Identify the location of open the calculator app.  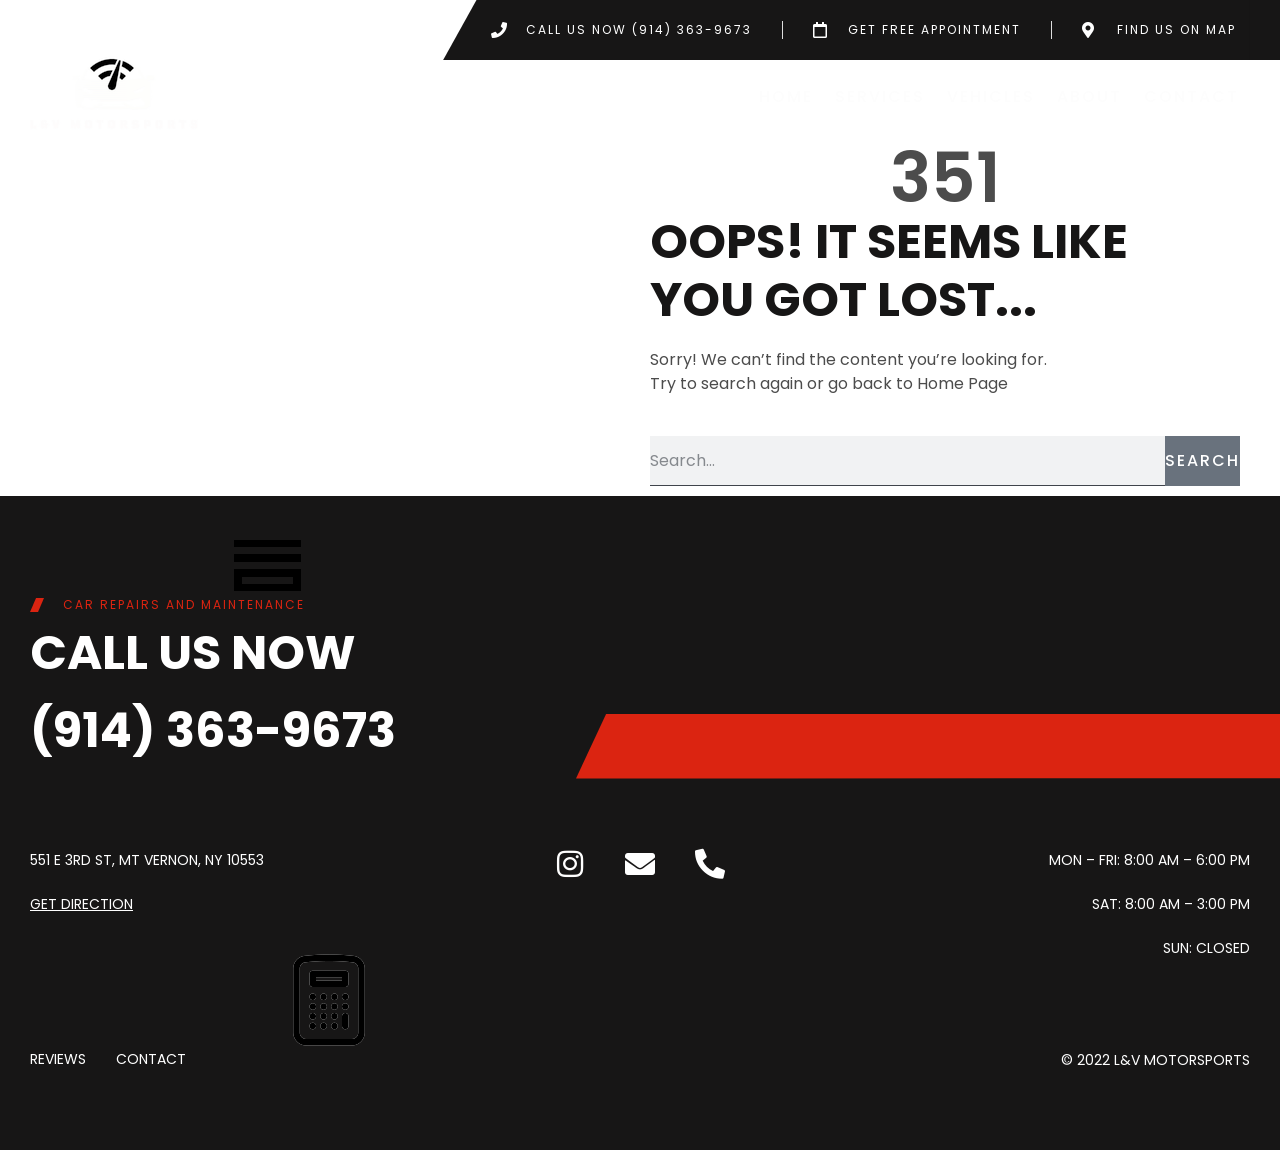
(329, 1000).